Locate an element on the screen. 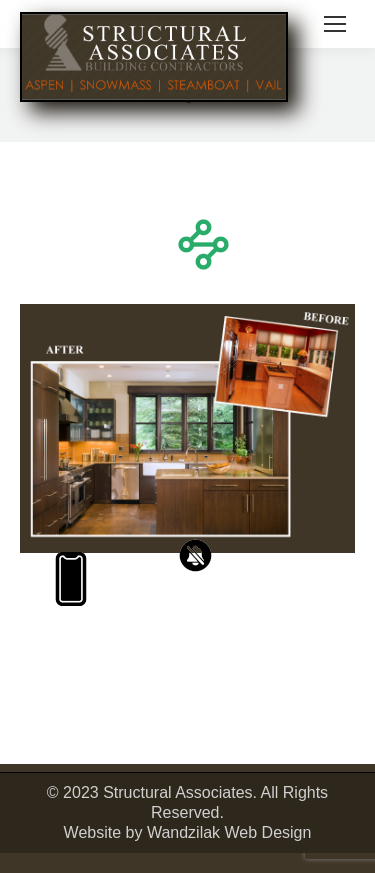 The width and height of the screenshot is (375, 873). switch to mobile view is located at coordinates (71, 579).